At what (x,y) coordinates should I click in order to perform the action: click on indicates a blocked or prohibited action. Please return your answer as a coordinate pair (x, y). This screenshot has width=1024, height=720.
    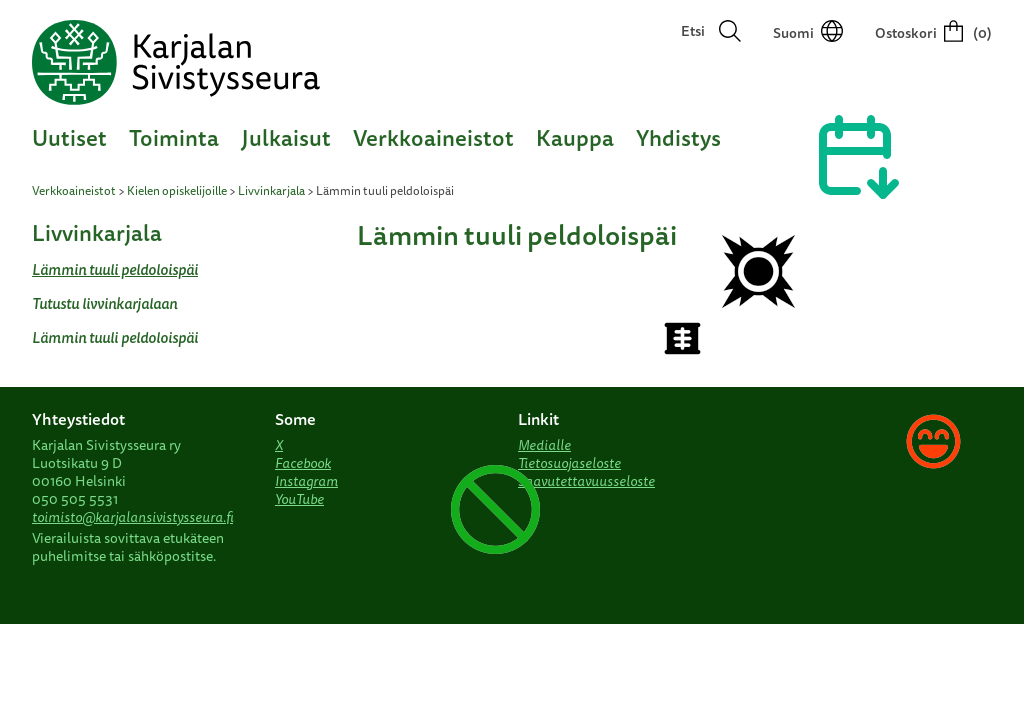
    Looking at the image, I should click on (495, 509).